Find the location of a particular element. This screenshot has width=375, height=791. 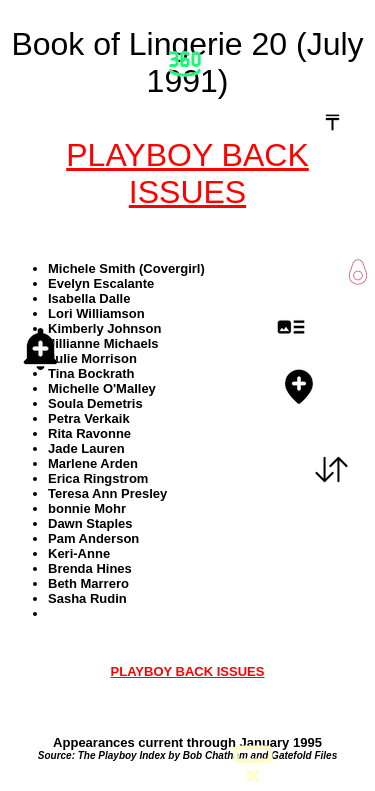

view article or media with thumbnail preview is located at coordinates (291, 327).